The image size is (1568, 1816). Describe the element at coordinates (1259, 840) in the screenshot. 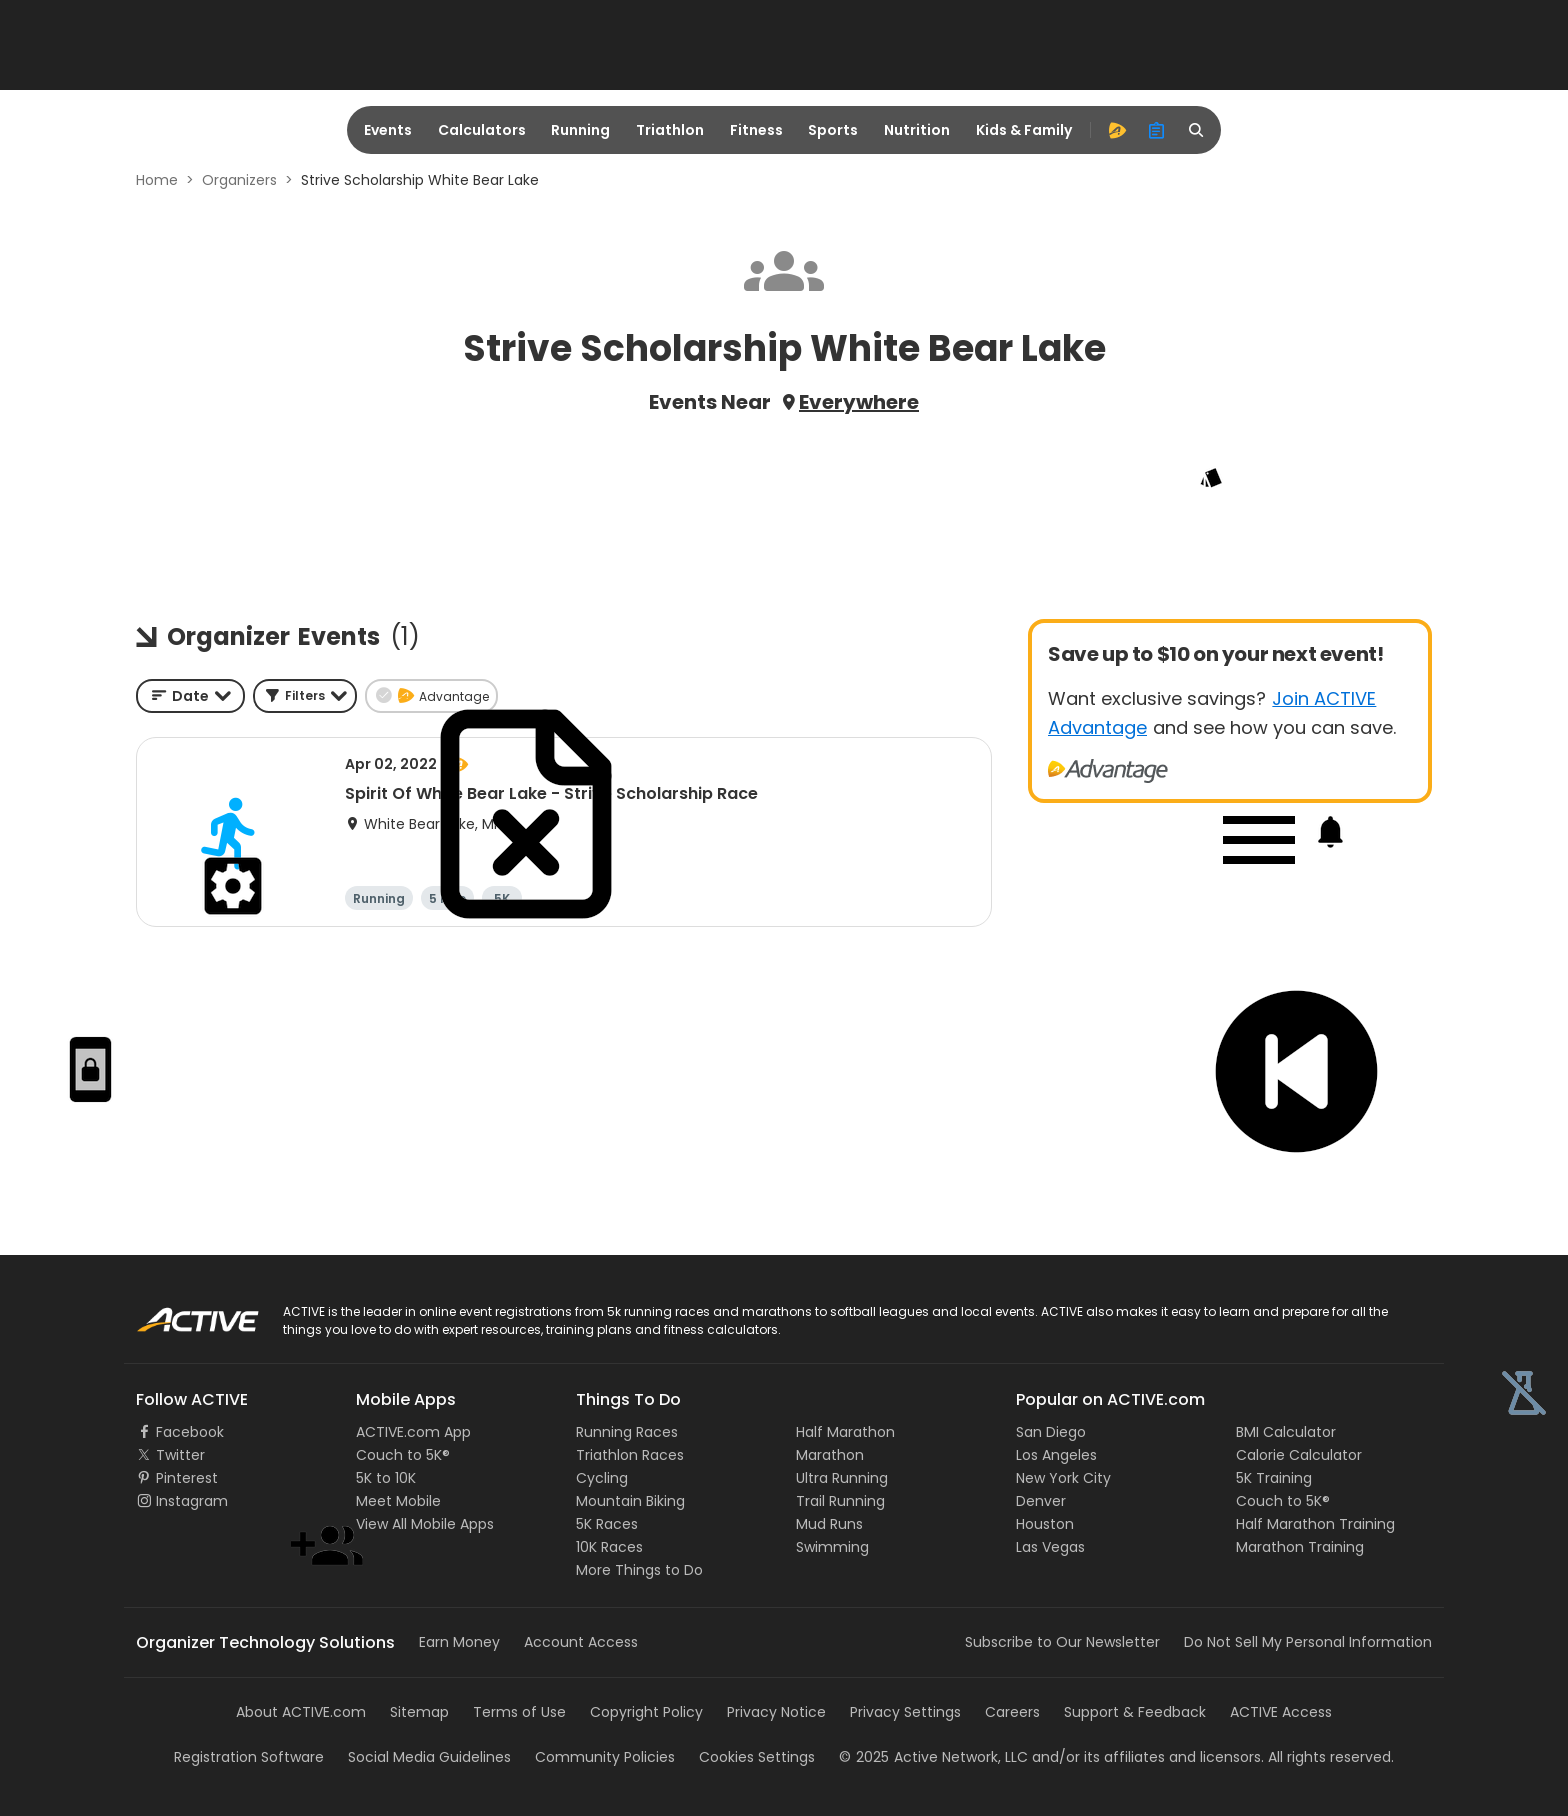

I see `open navigation menu` at that location.